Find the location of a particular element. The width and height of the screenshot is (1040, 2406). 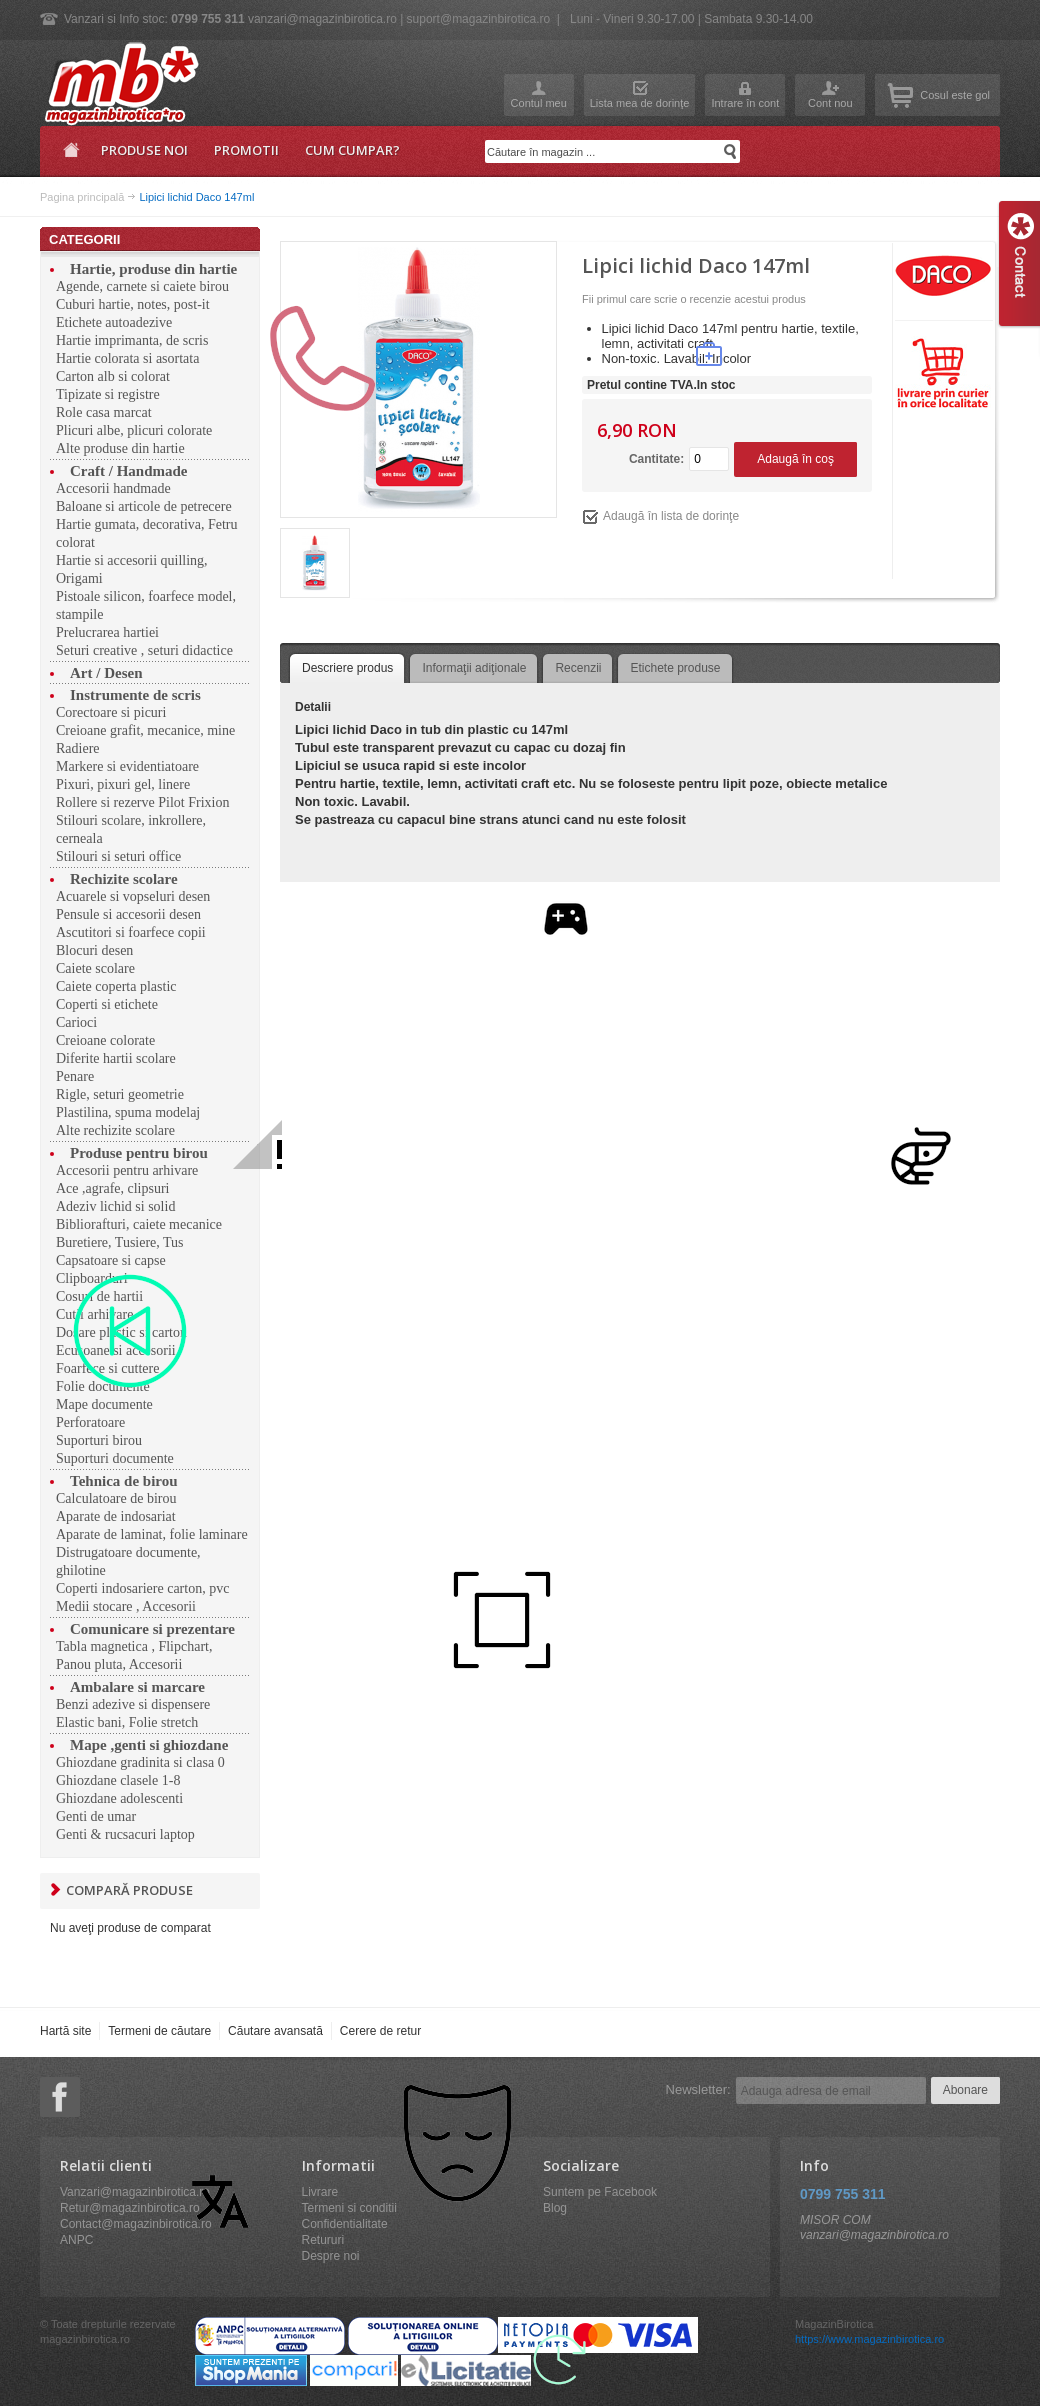

redo or restore a previous action is located at coordinates (558, 2359).